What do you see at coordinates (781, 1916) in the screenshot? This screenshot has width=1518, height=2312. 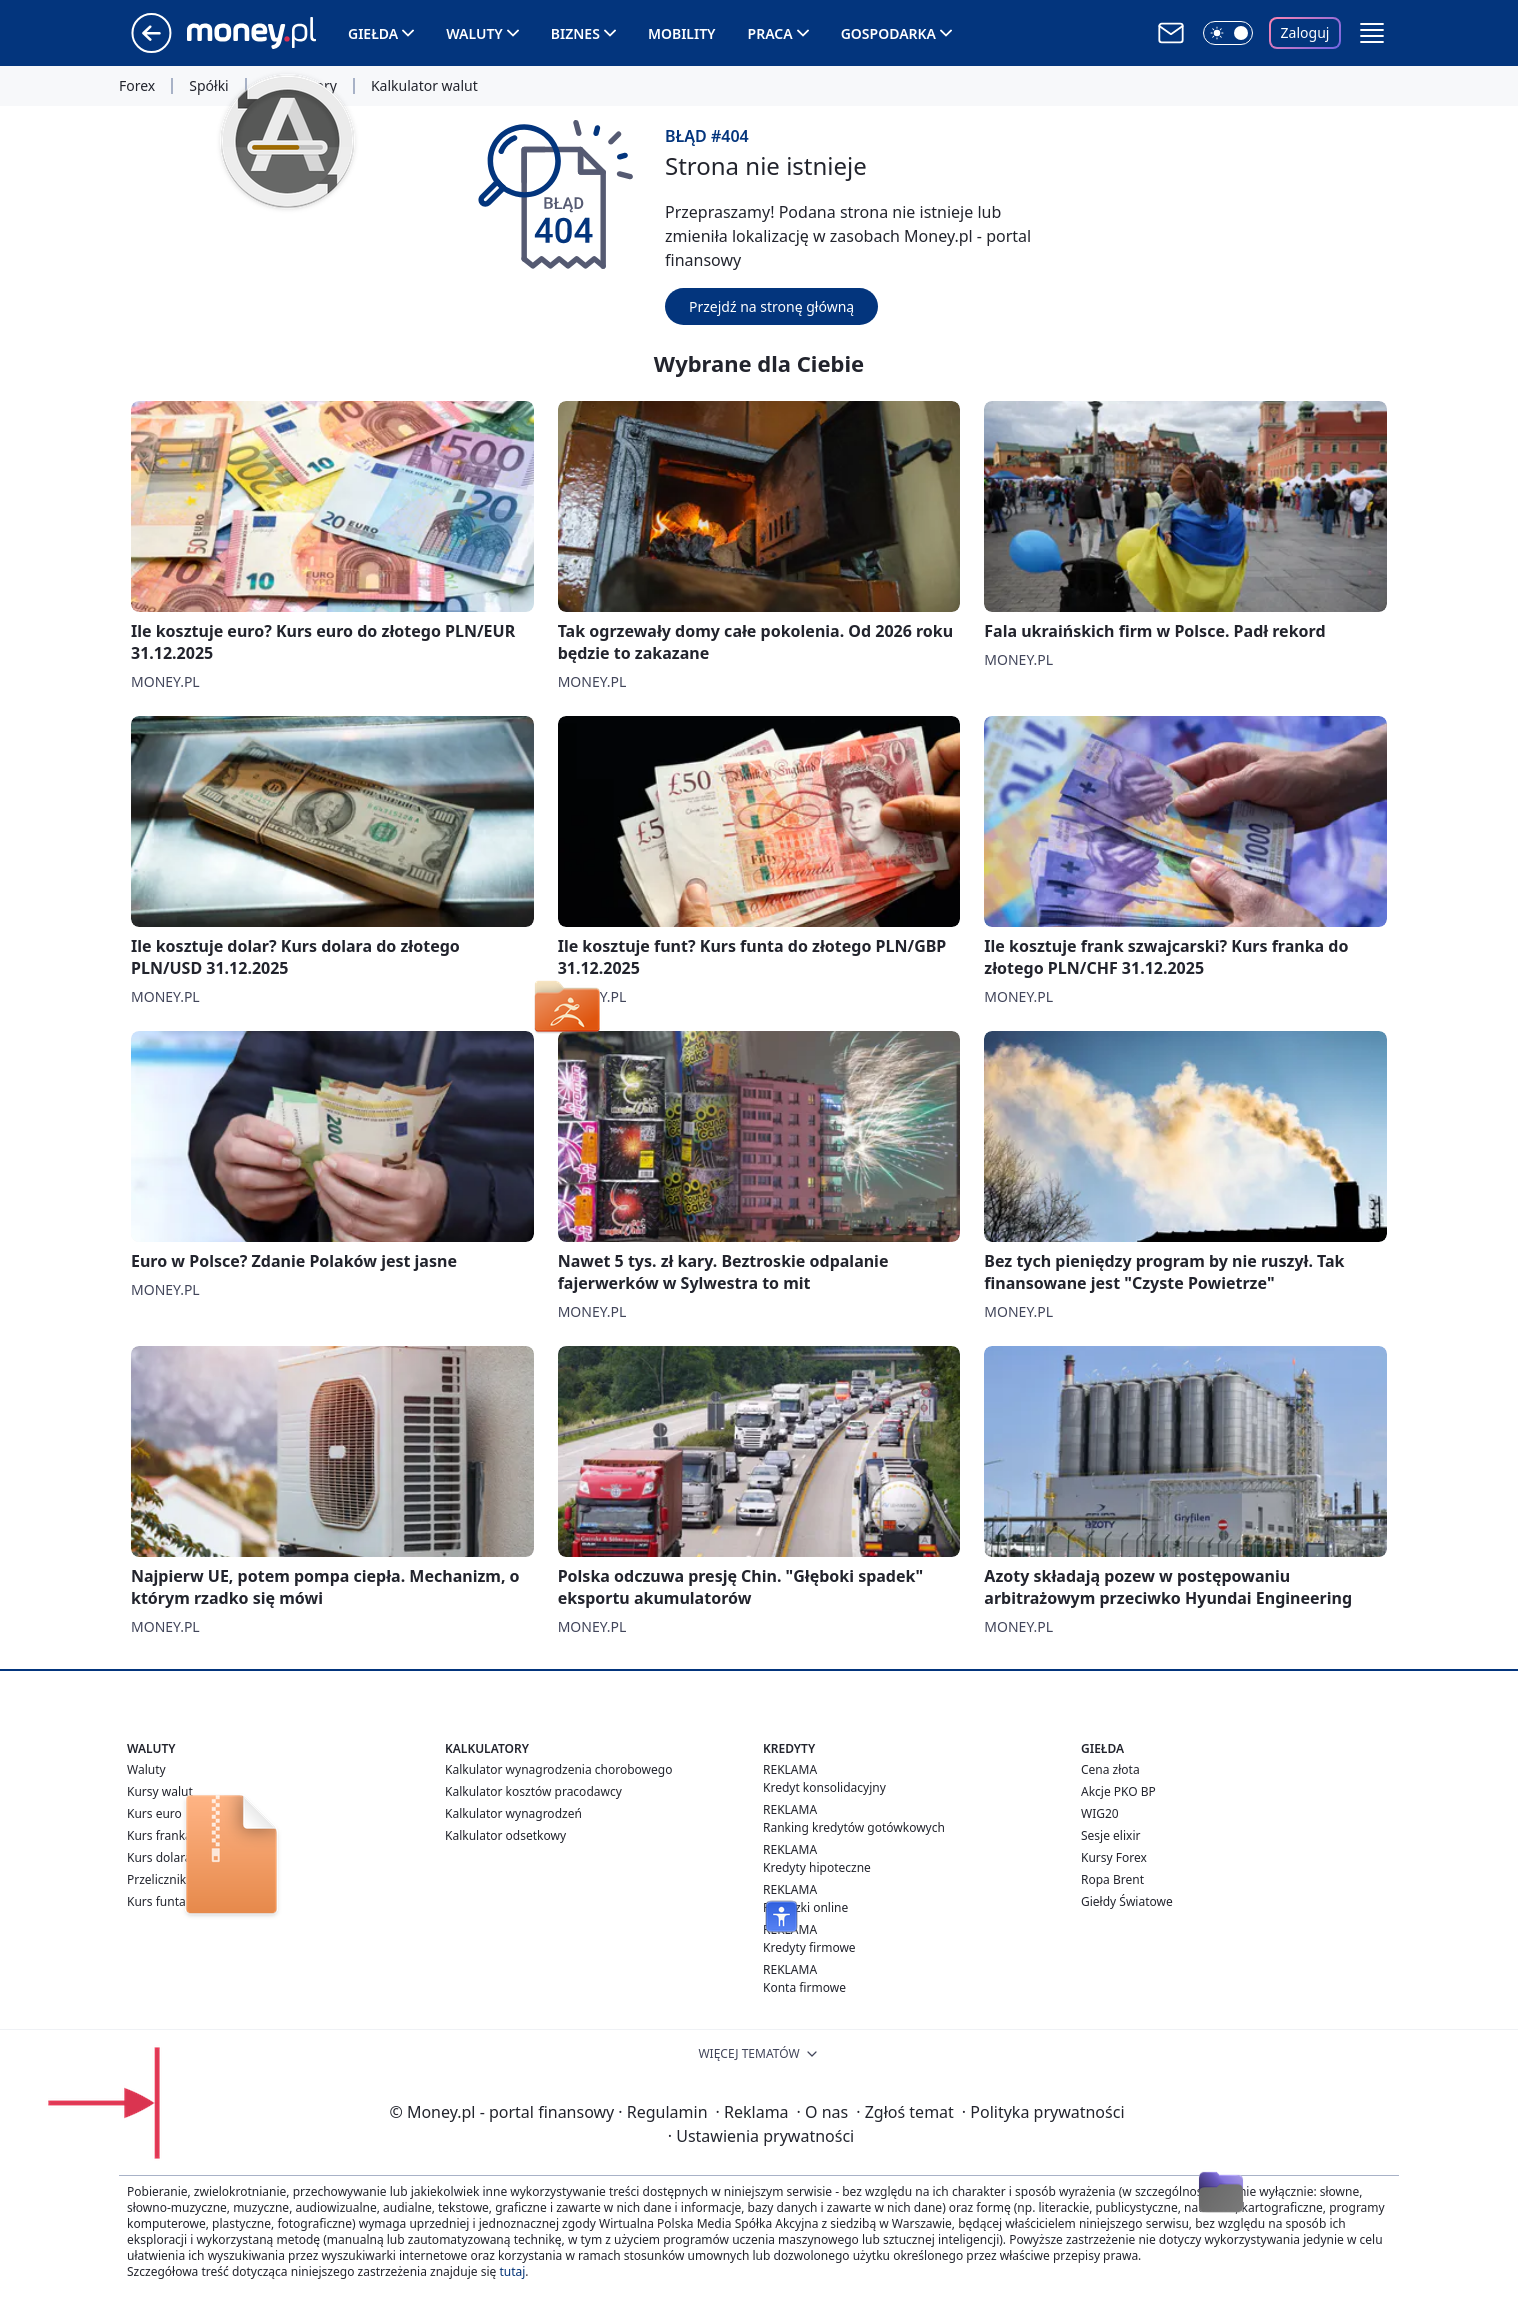 I see `open accessibility settings` at bounding box center [781, 1916].